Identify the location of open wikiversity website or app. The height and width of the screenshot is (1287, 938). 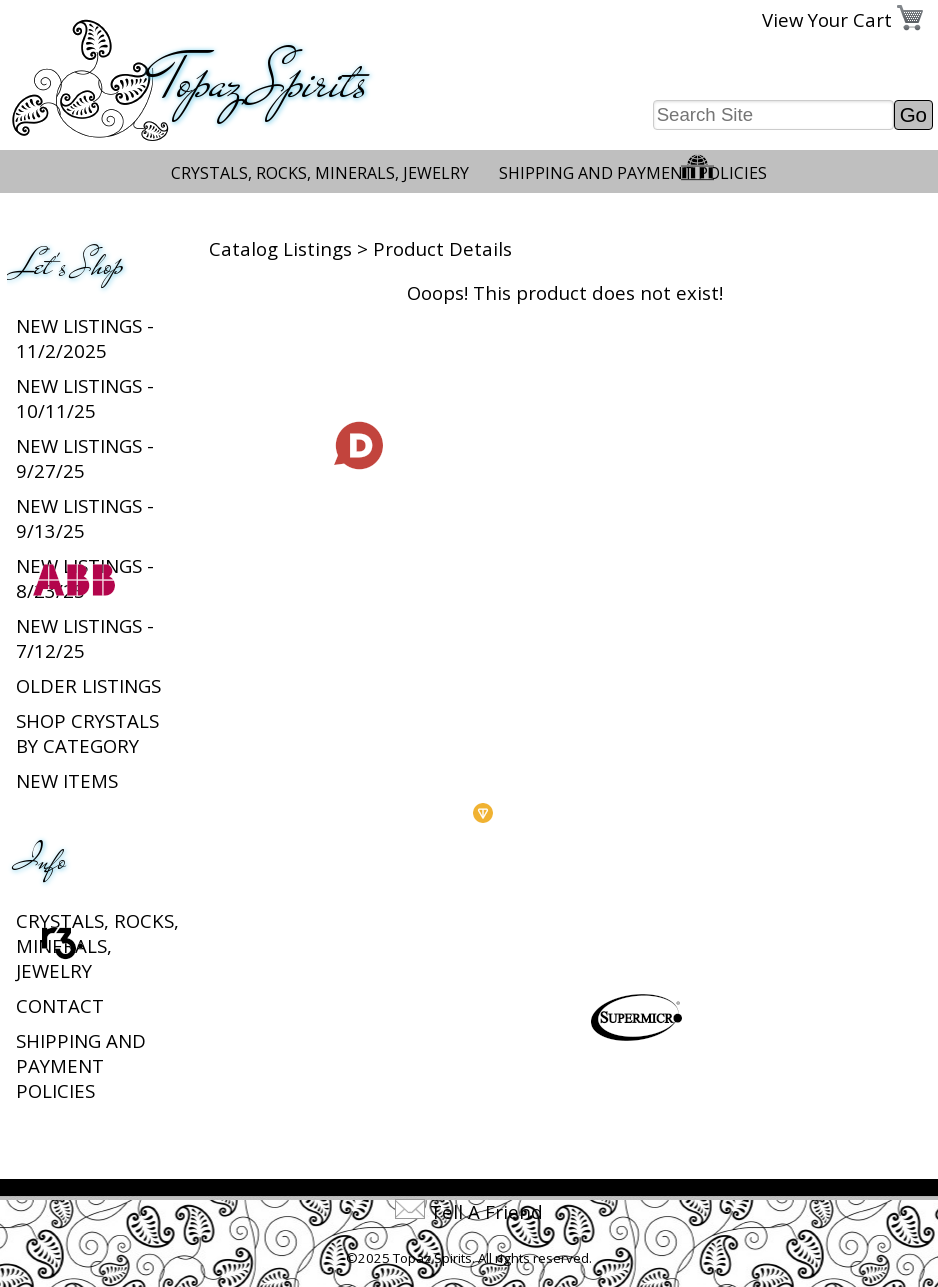
(697, 167).